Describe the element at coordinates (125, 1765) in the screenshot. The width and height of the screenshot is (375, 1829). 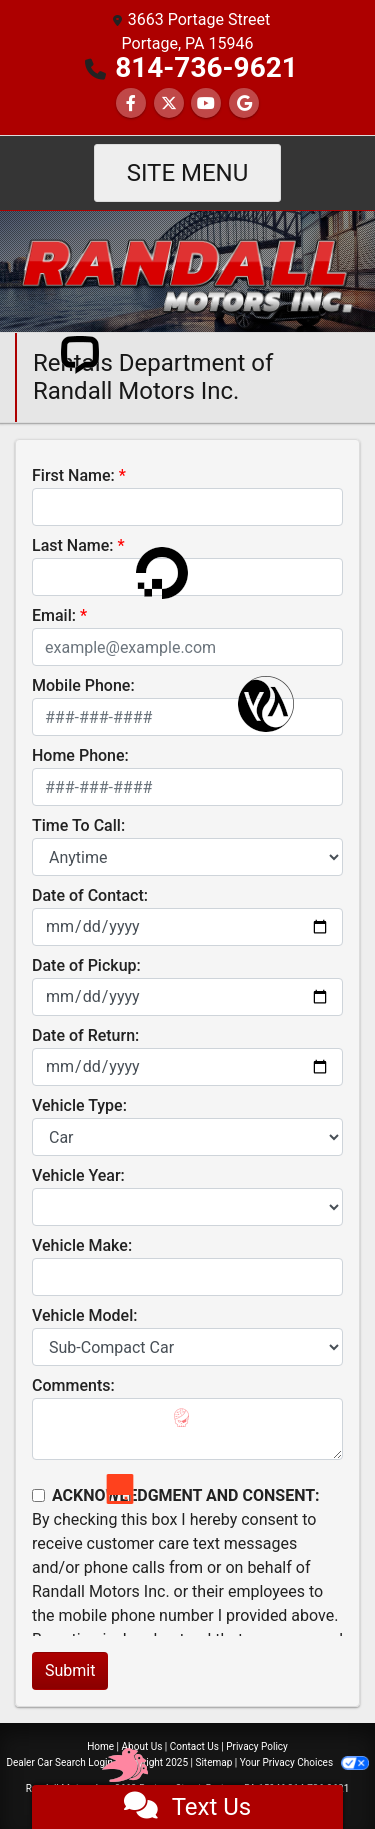
I see `bevy game engine logo` at that location.